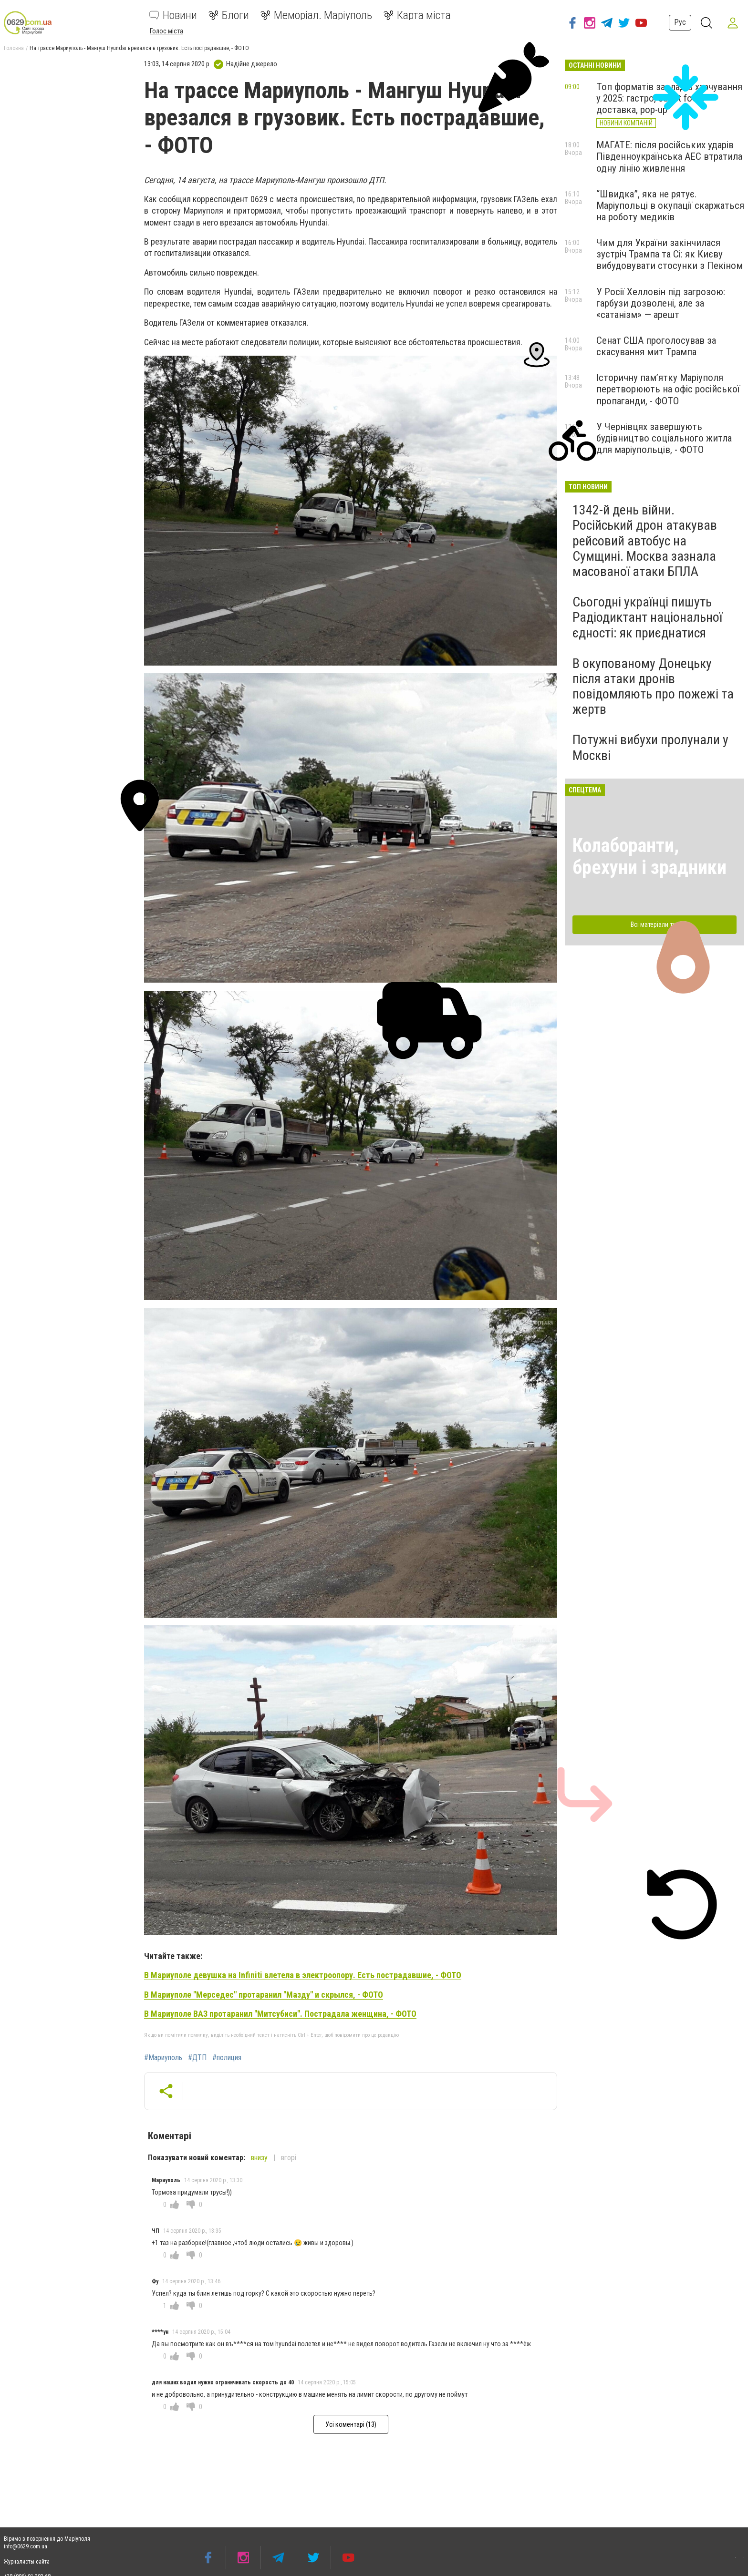  What do you see at coordinates (572, 441) in the screenshot?
I see `access bike-sharing or cycling options` at bounding box center [572, 441].